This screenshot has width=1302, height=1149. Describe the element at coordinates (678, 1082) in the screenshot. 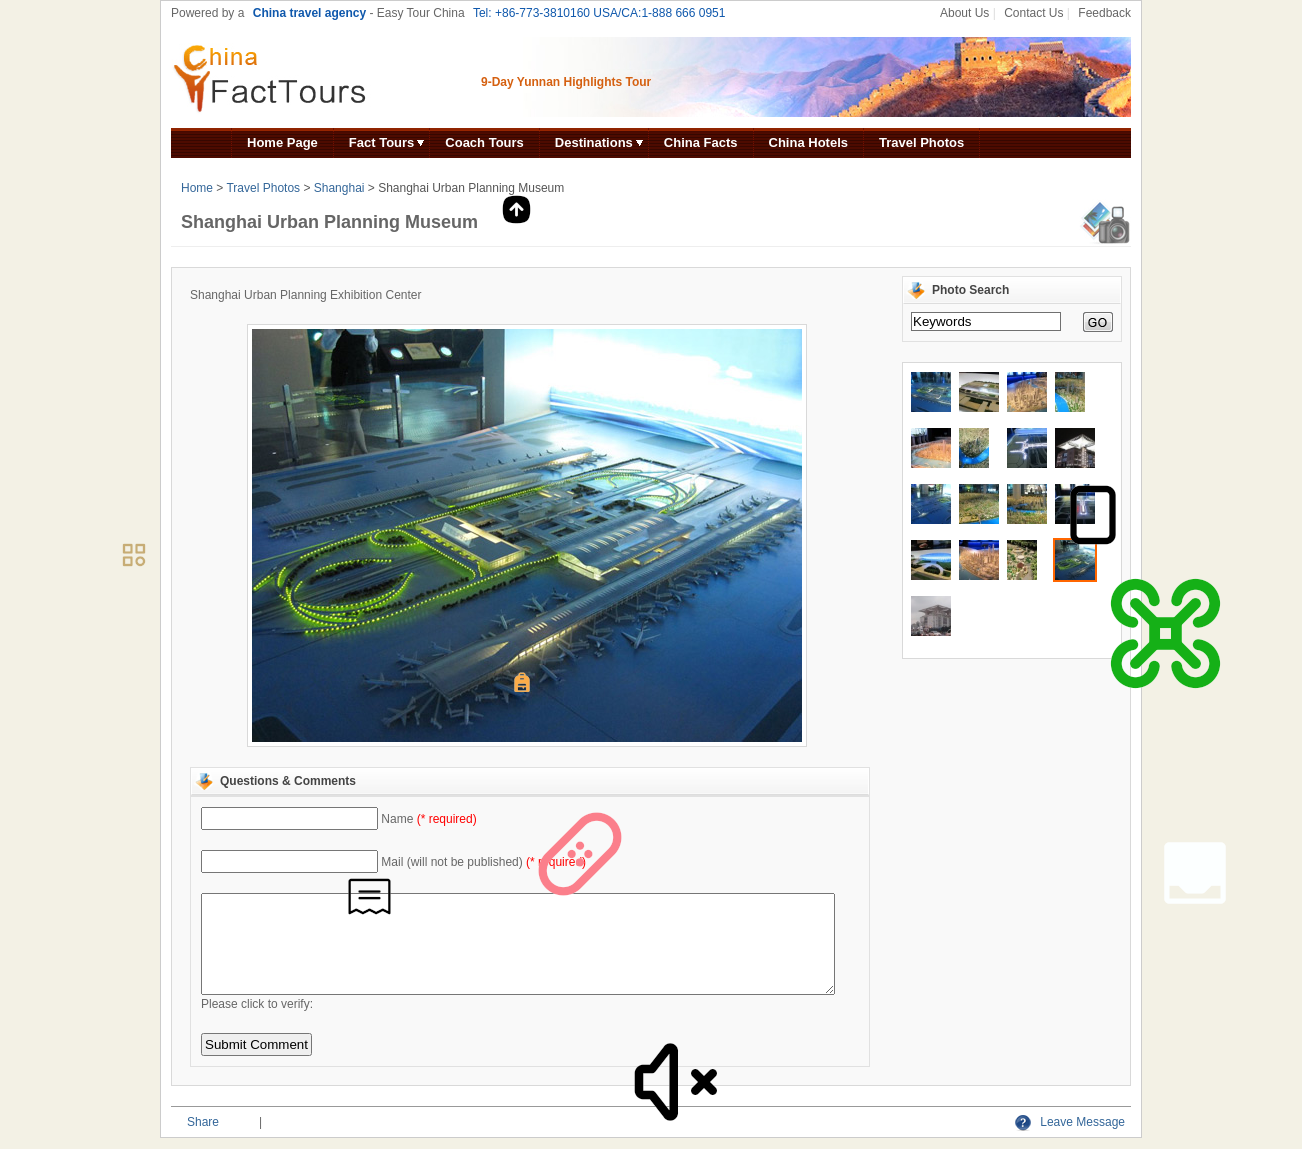

I see `mute audio or sound` at that location.